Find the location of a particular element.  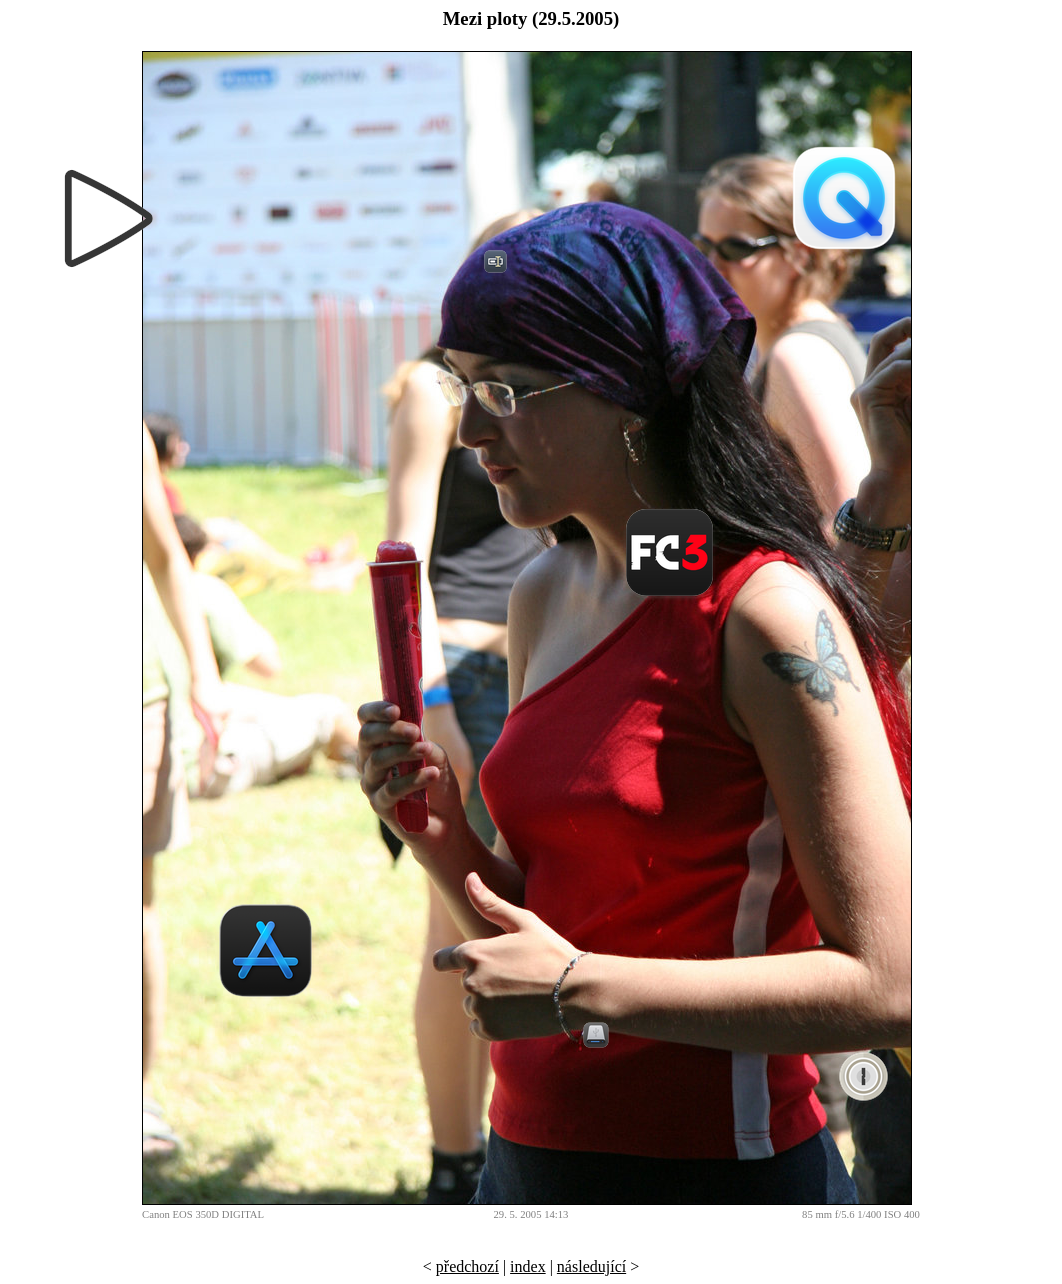

open the app store connect or developer tools is located at coordinates (265, 950).